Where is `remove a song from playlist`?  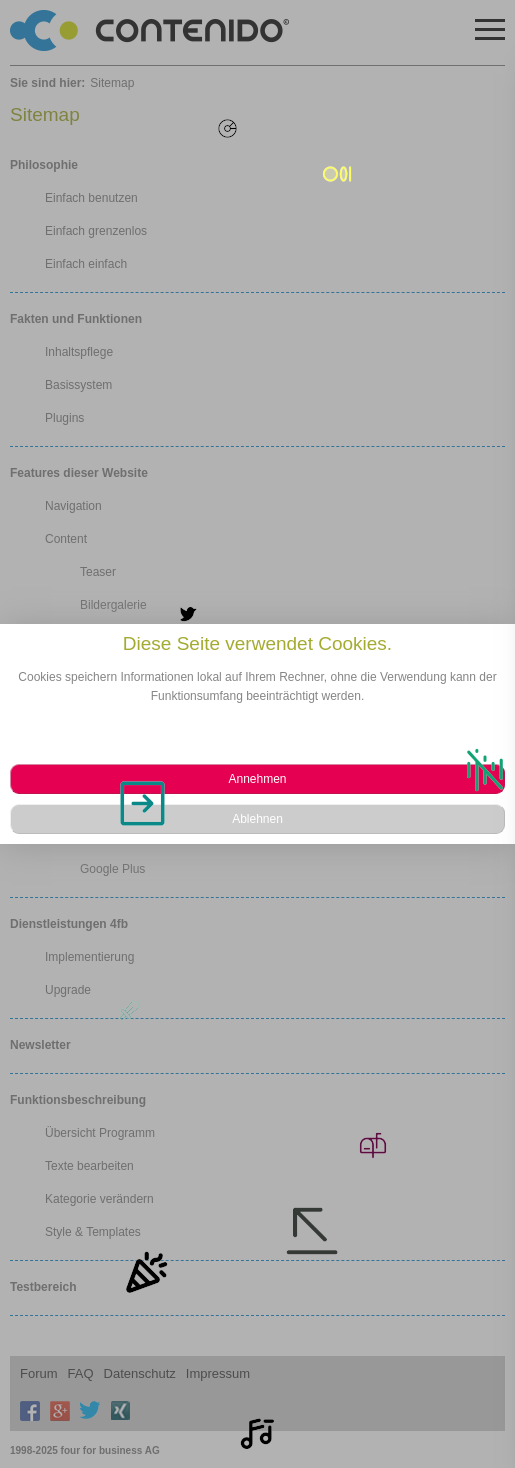
remove a song from playlist is located at coordinates (258, 1433).